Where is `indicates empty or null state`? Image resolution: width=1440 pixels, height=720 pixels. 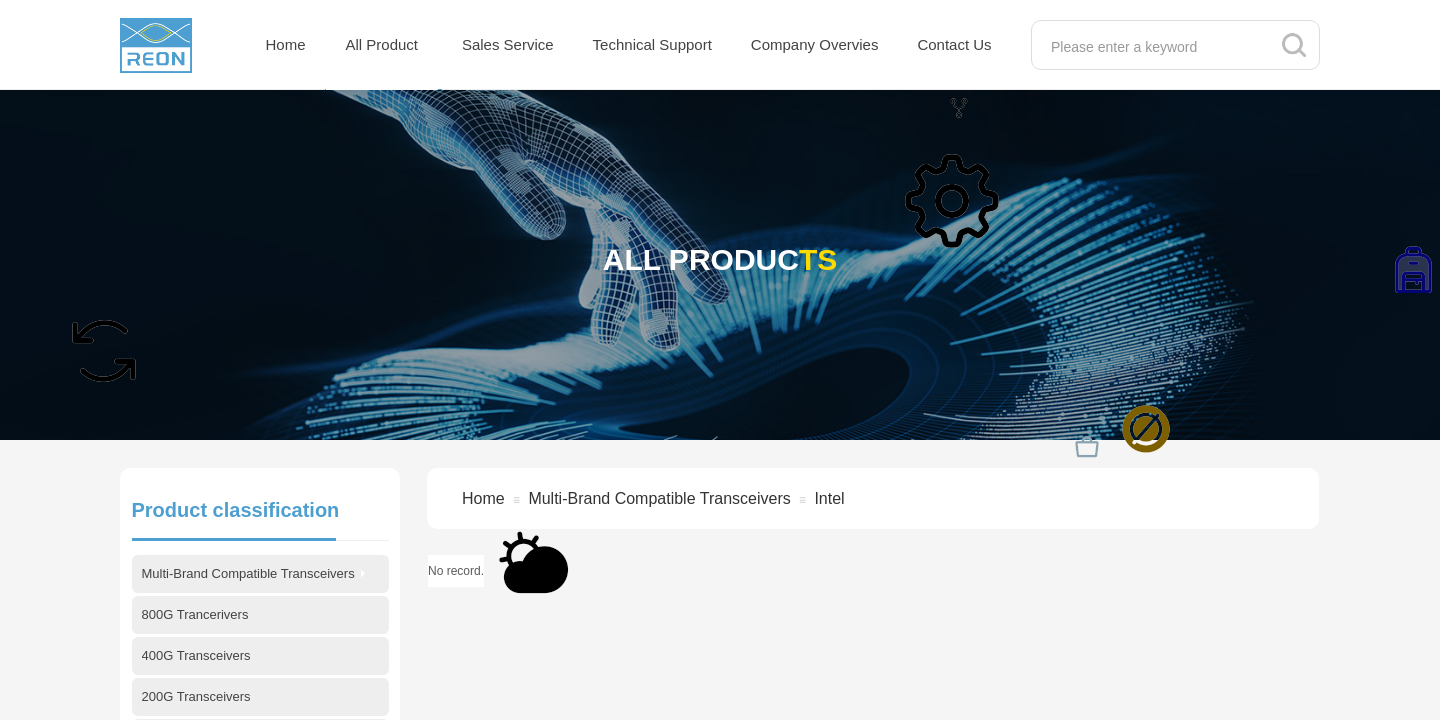 indicates empty or null state is located at coordinates (1146, 429).